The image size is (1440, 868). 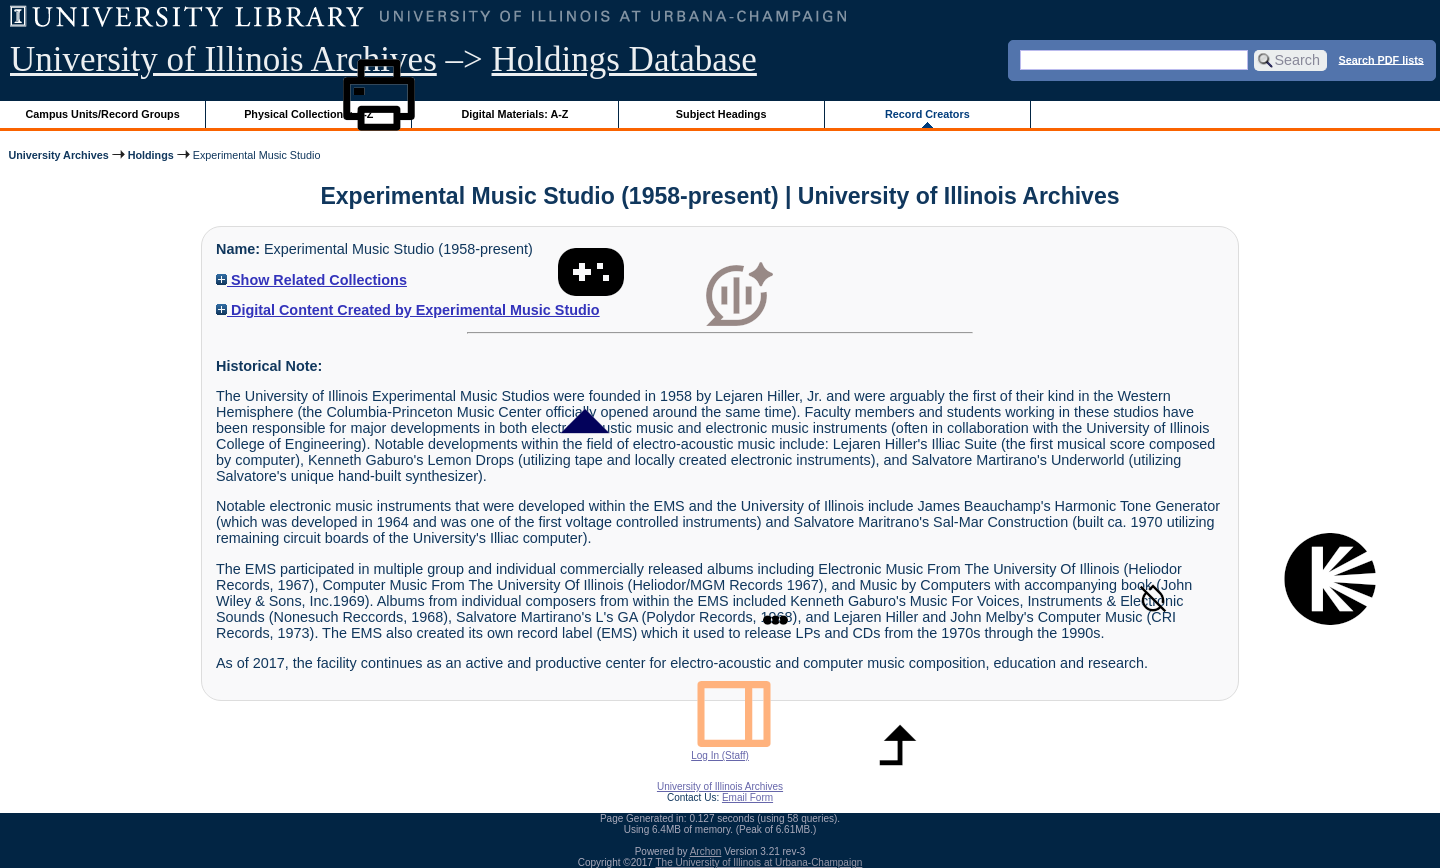 I want to click on open letterboxd app, so click(x=775, y=620).